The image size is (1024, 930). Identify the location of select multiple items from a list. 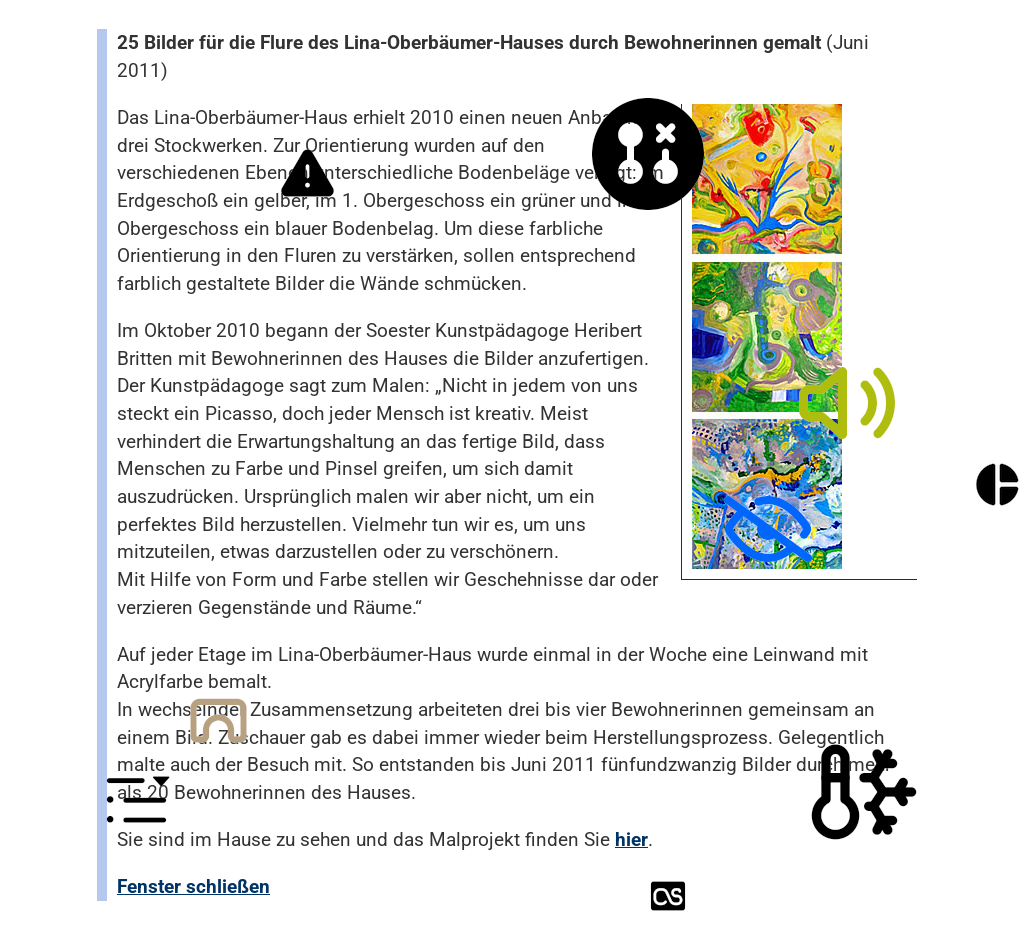
(136, 799).